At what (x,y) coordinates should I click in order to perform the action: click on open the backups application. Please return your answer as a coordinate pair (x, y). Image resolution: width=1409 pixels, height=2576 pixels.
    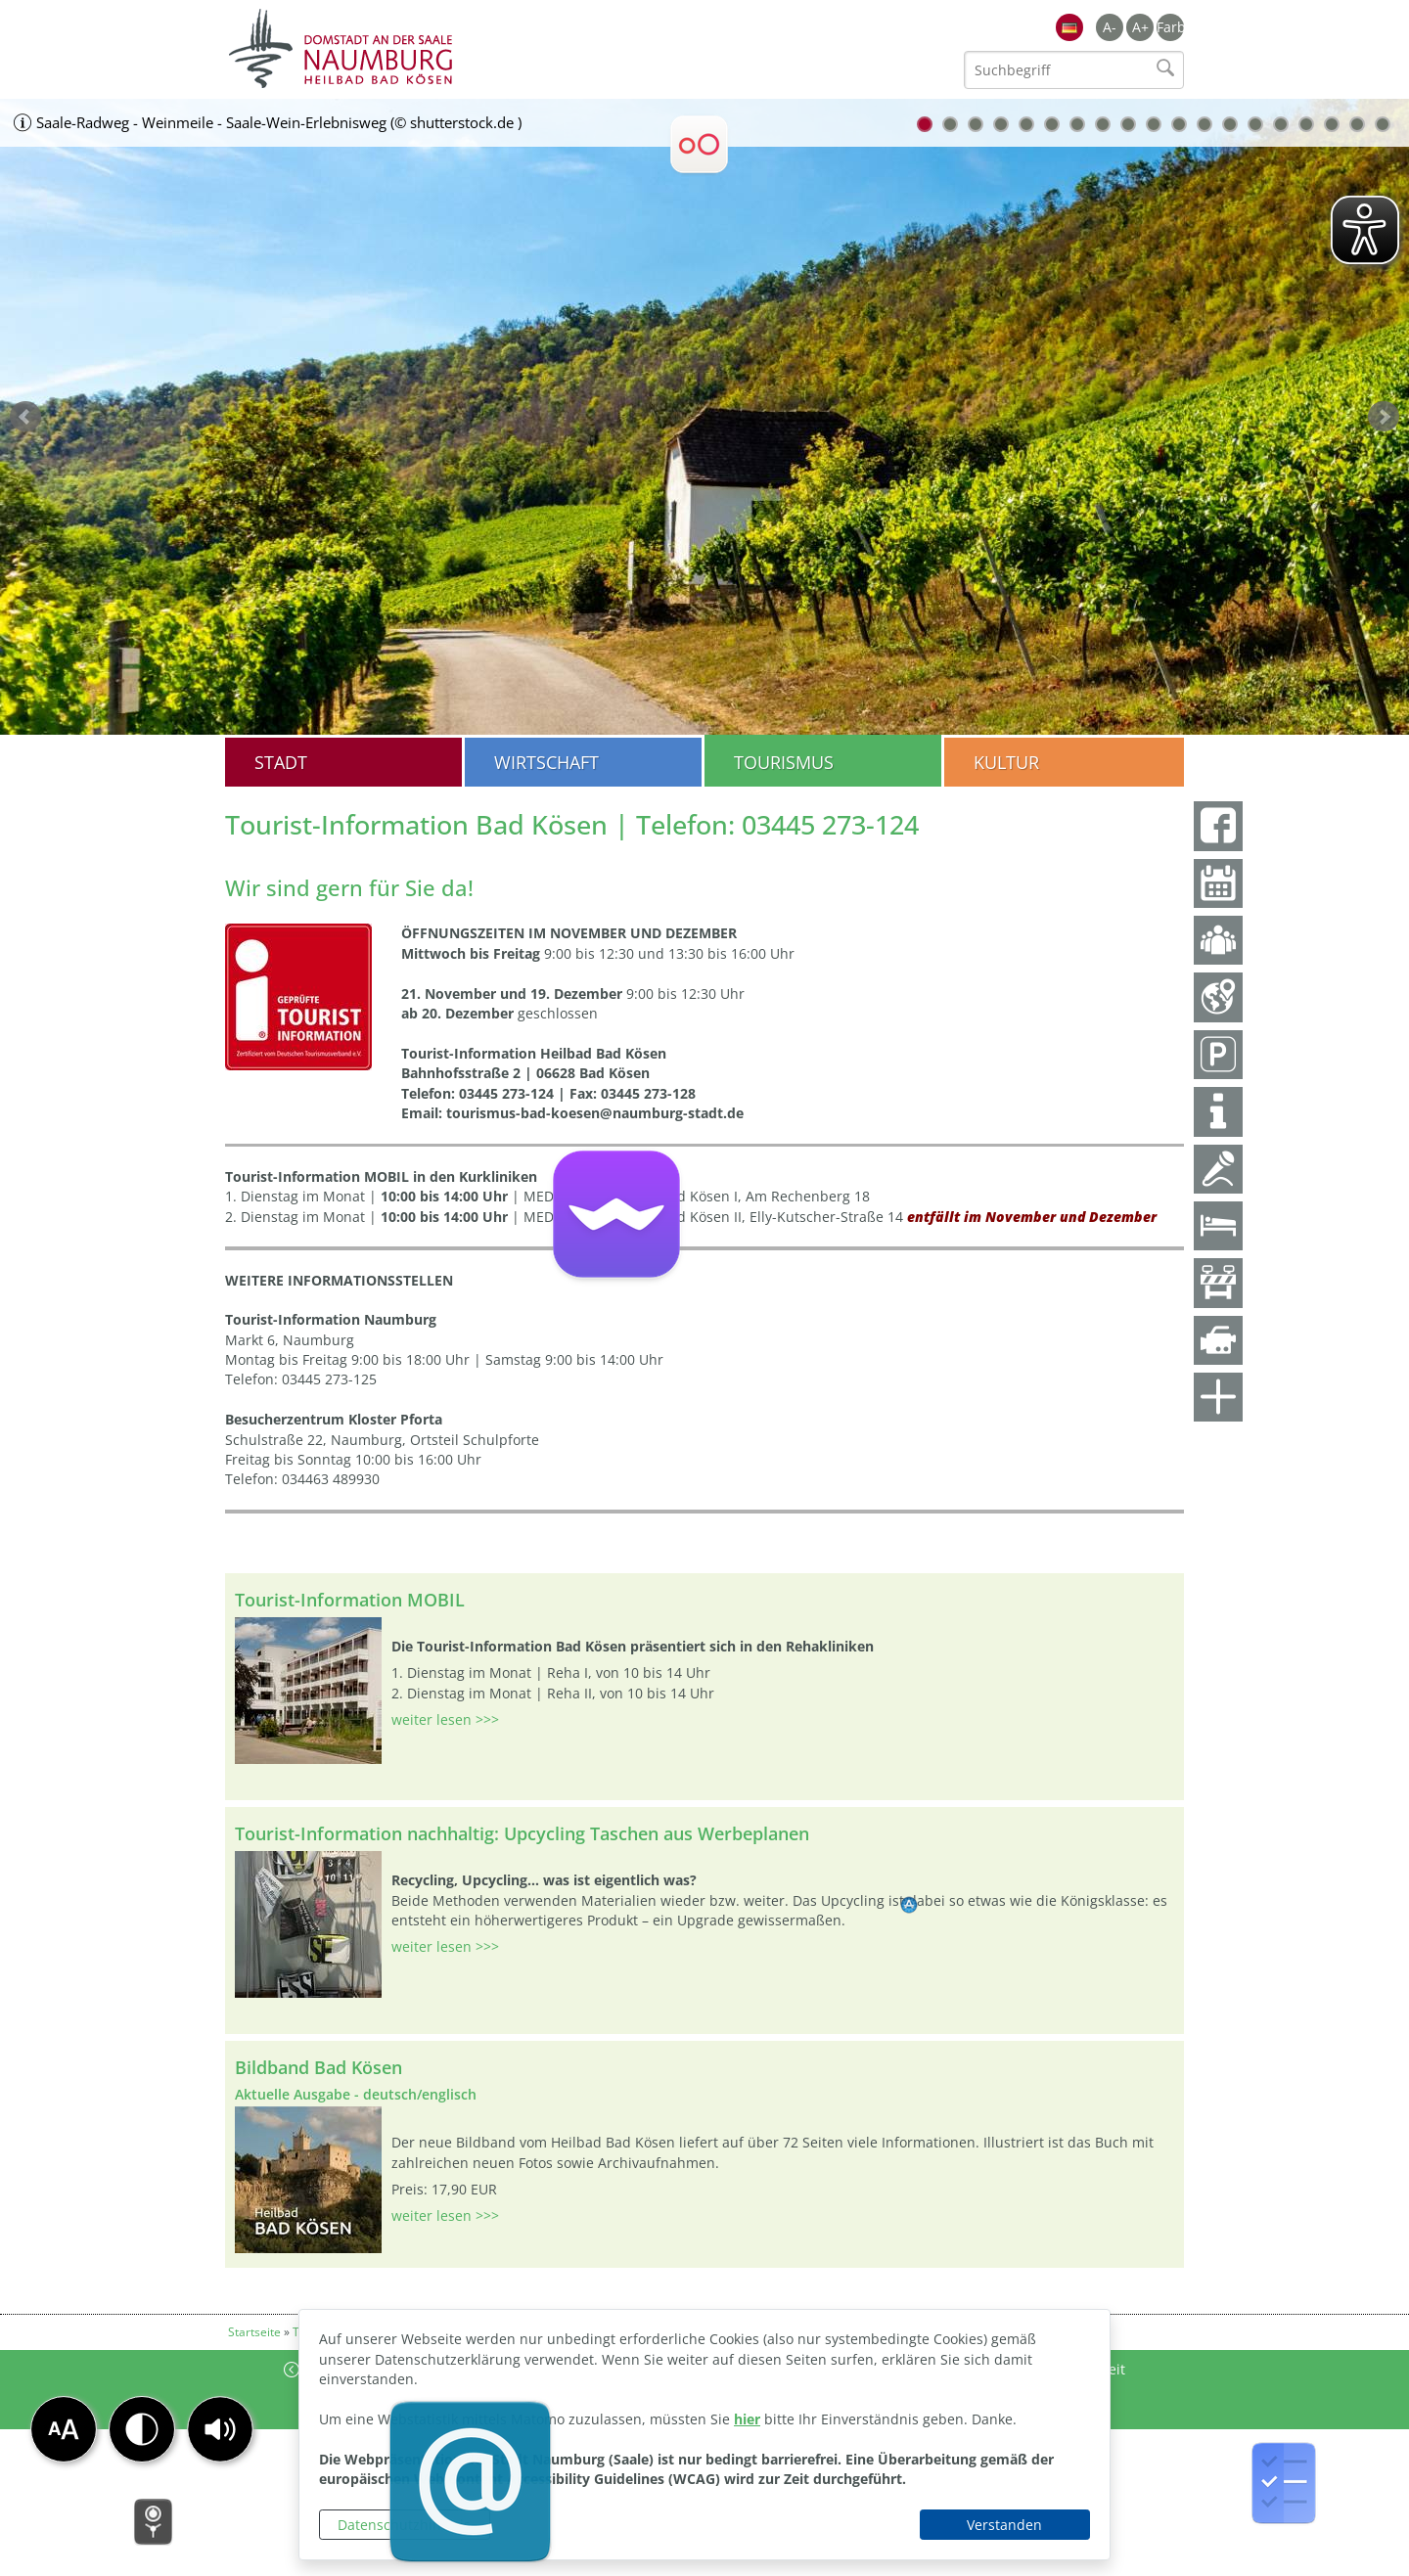
    Looking at the image, I should click on (153, 2521).